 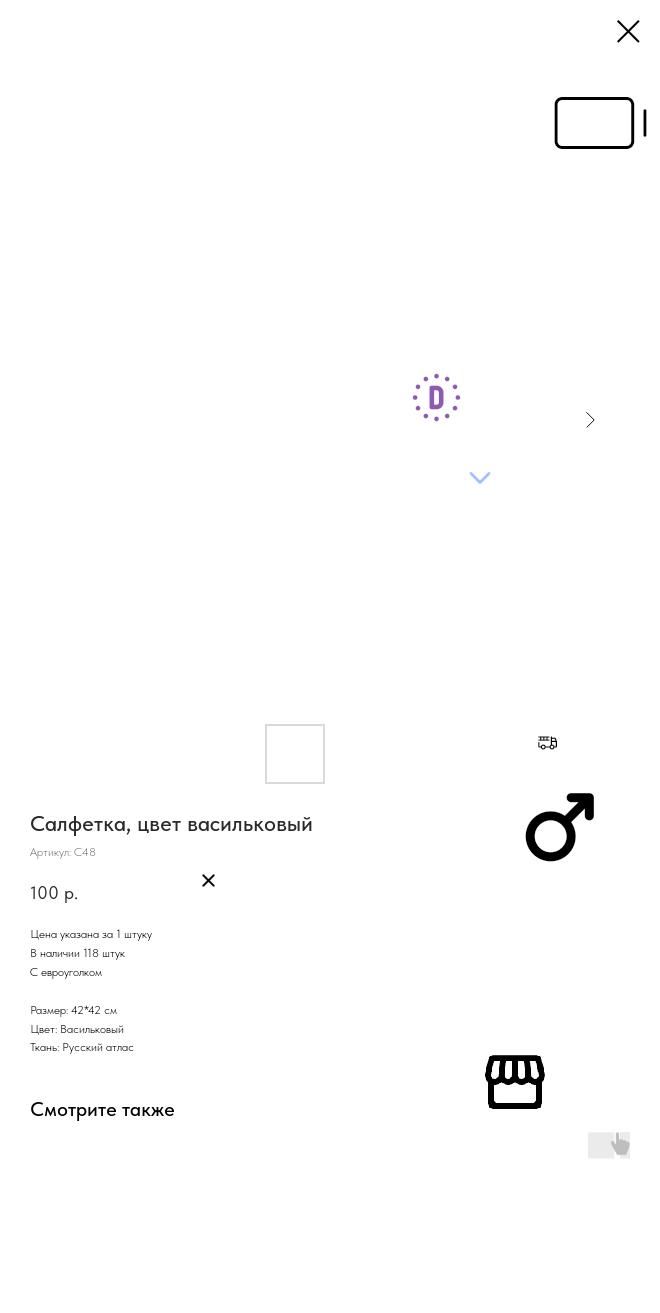 What do you see at coordinates (208, 880) in the screenshot?
I see `close the current window or dialog` at bounding box center [208, 880].